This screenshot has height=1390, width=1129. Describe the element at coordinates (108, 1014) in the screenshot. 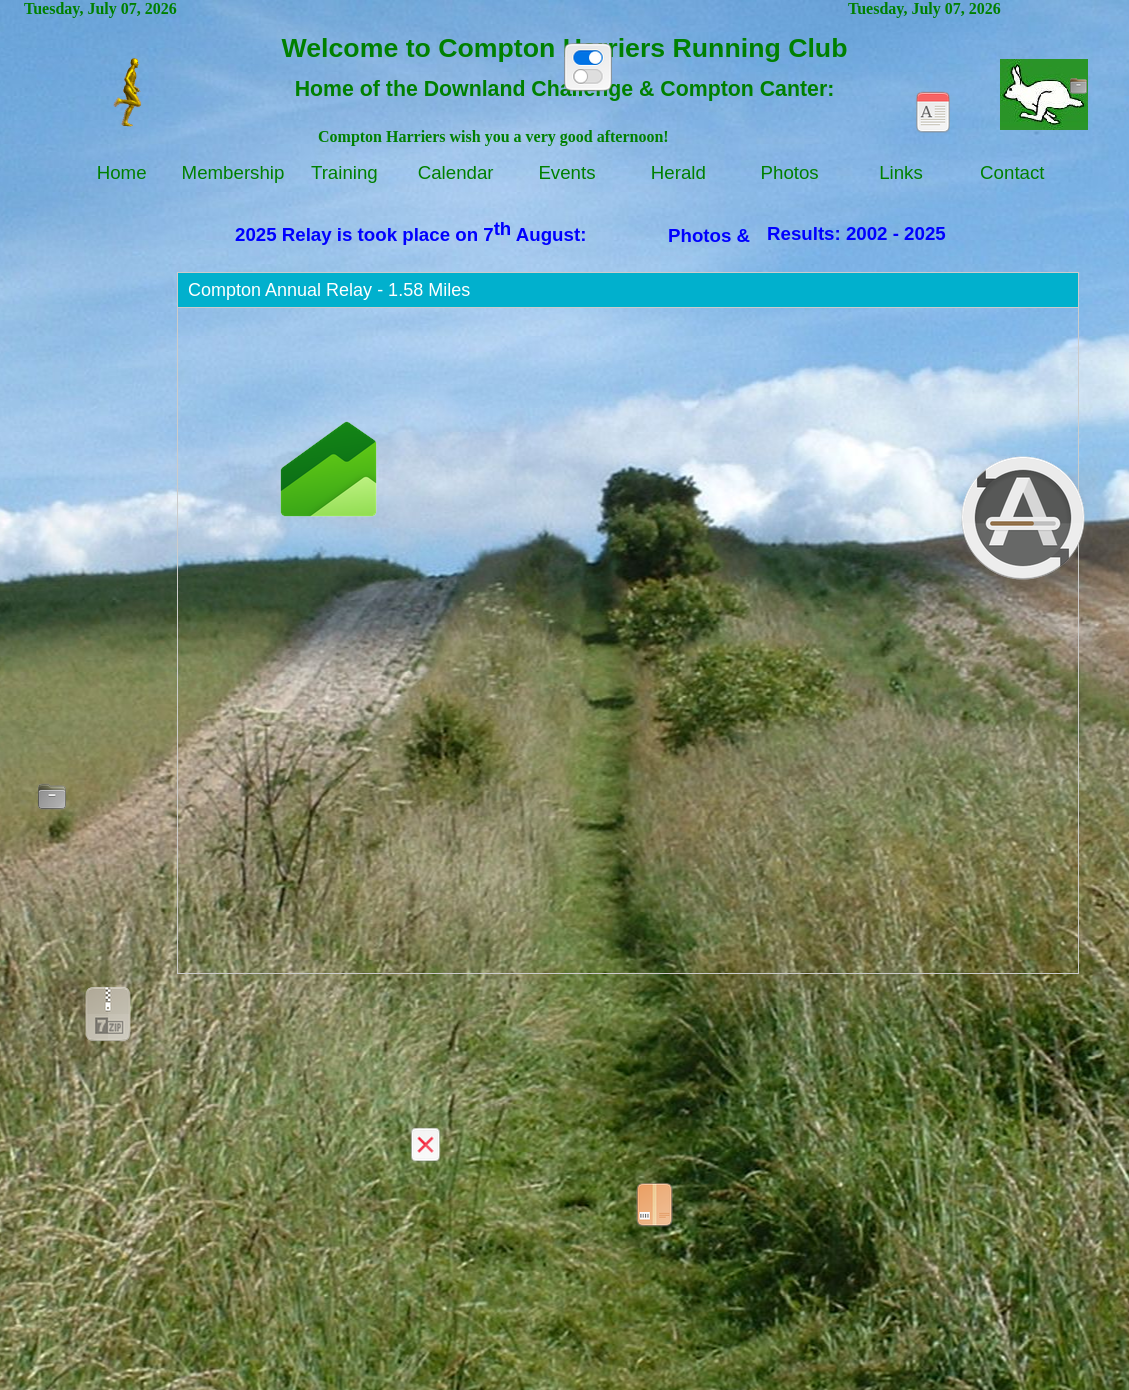

I see `a 7z compressed archive file` at that location.